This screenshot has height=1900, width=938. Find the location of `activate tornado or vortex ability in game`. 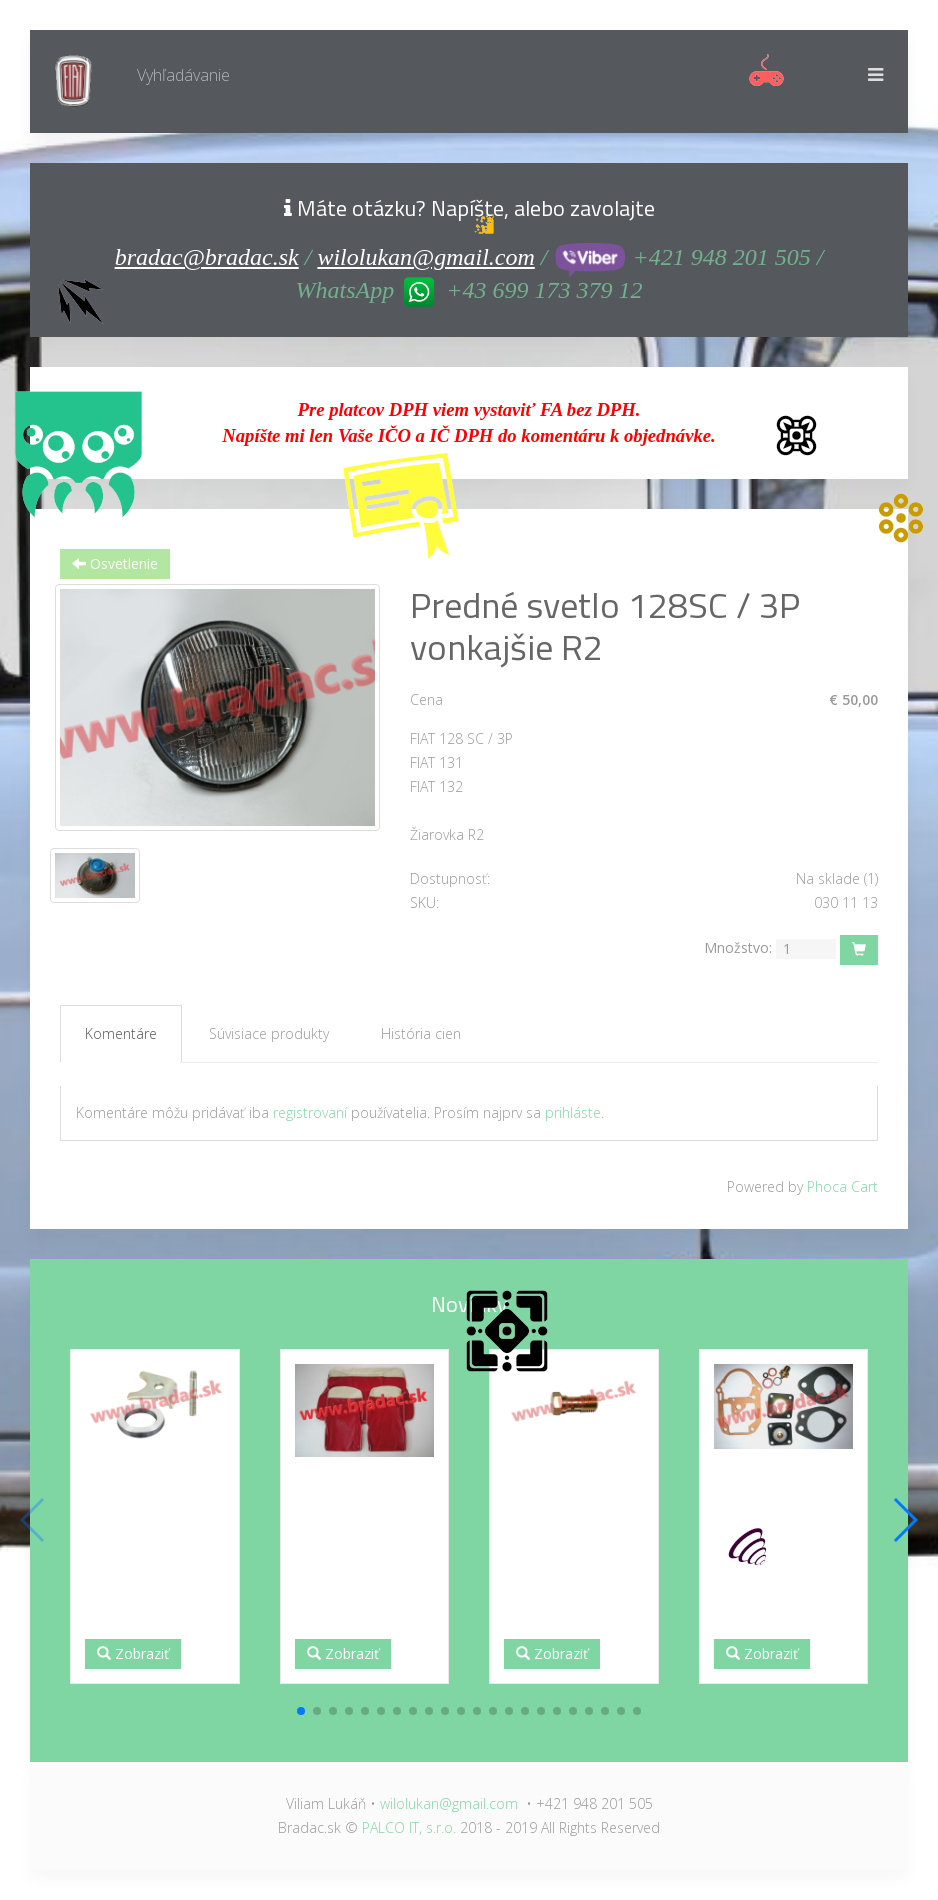

activate tornado or vortex ability in game is located at coordinates (748, 1547).